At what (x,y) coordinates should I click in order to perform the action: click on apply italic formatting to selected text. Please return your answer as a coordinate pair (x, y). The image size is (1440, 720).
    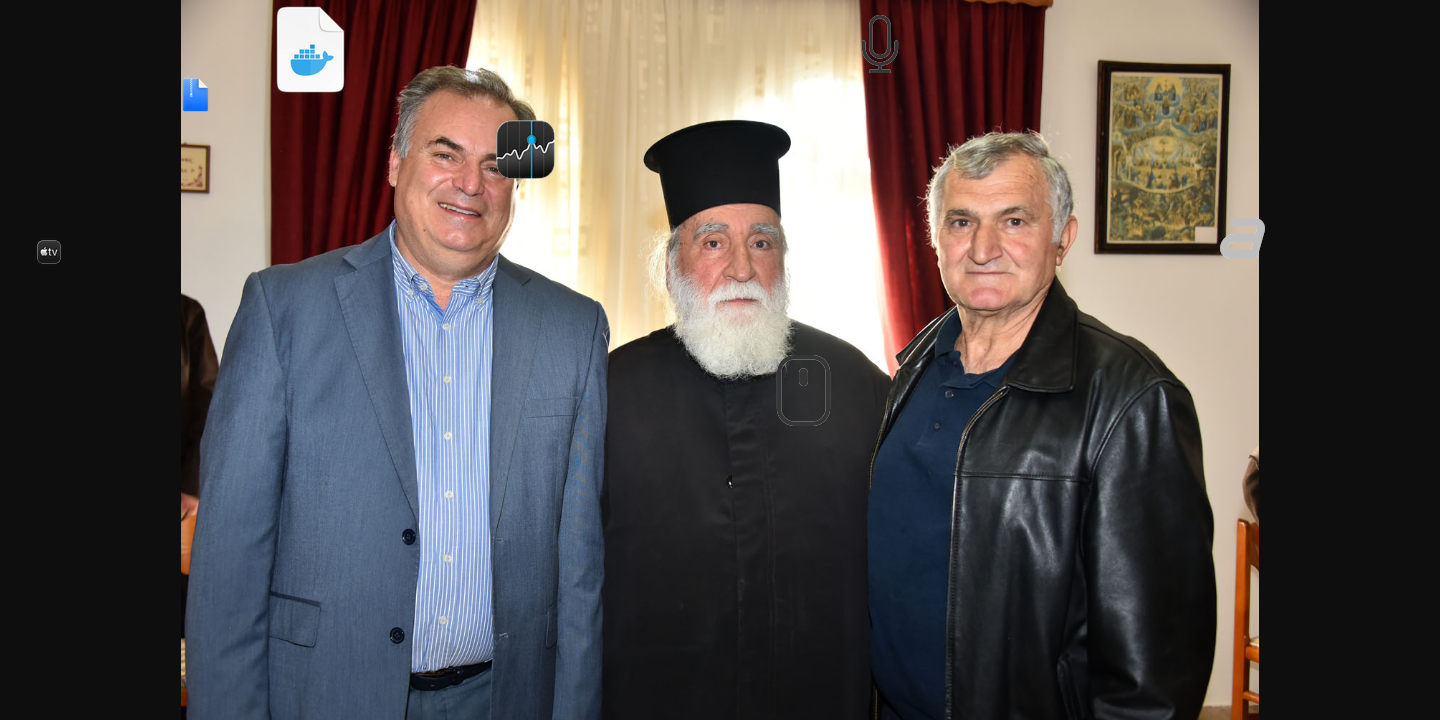
    Looking at the image, I should click on (1245, 238).